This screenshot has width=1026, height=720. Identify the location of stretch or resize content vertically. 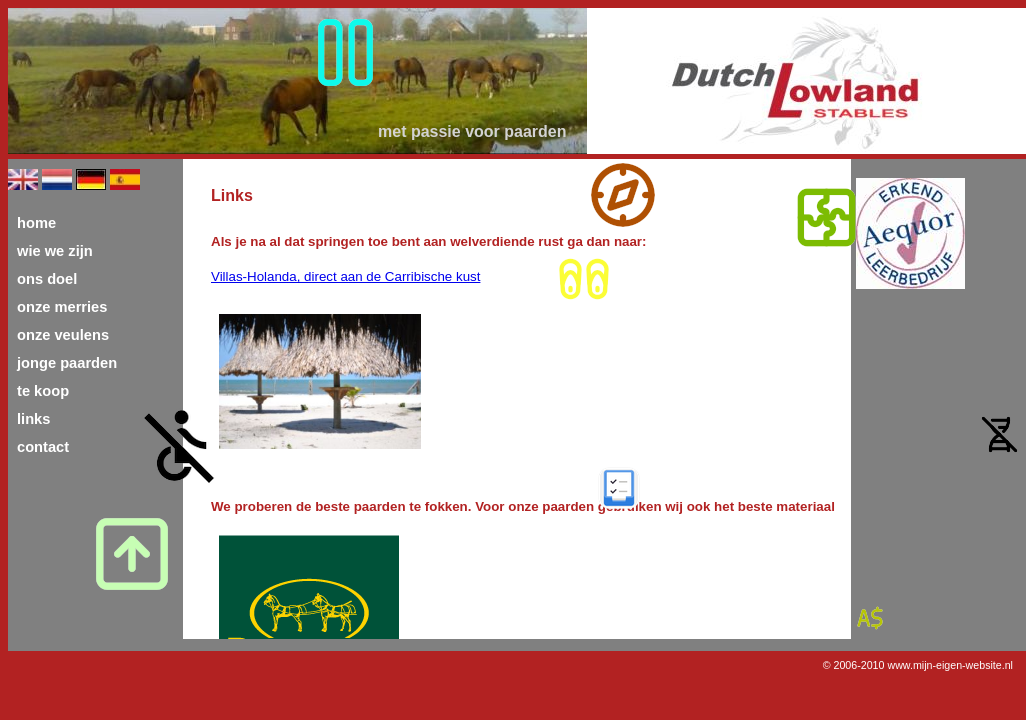
(345, 52).